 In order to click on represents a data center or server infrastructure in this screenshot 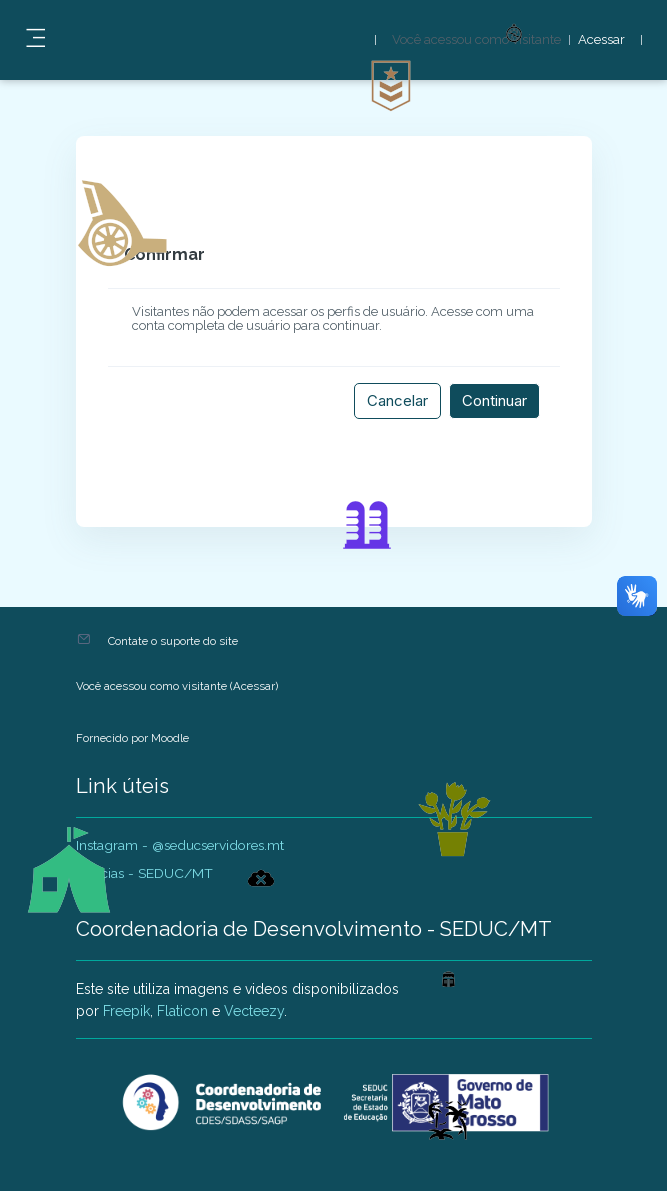, I will do `click(367, 525)`.